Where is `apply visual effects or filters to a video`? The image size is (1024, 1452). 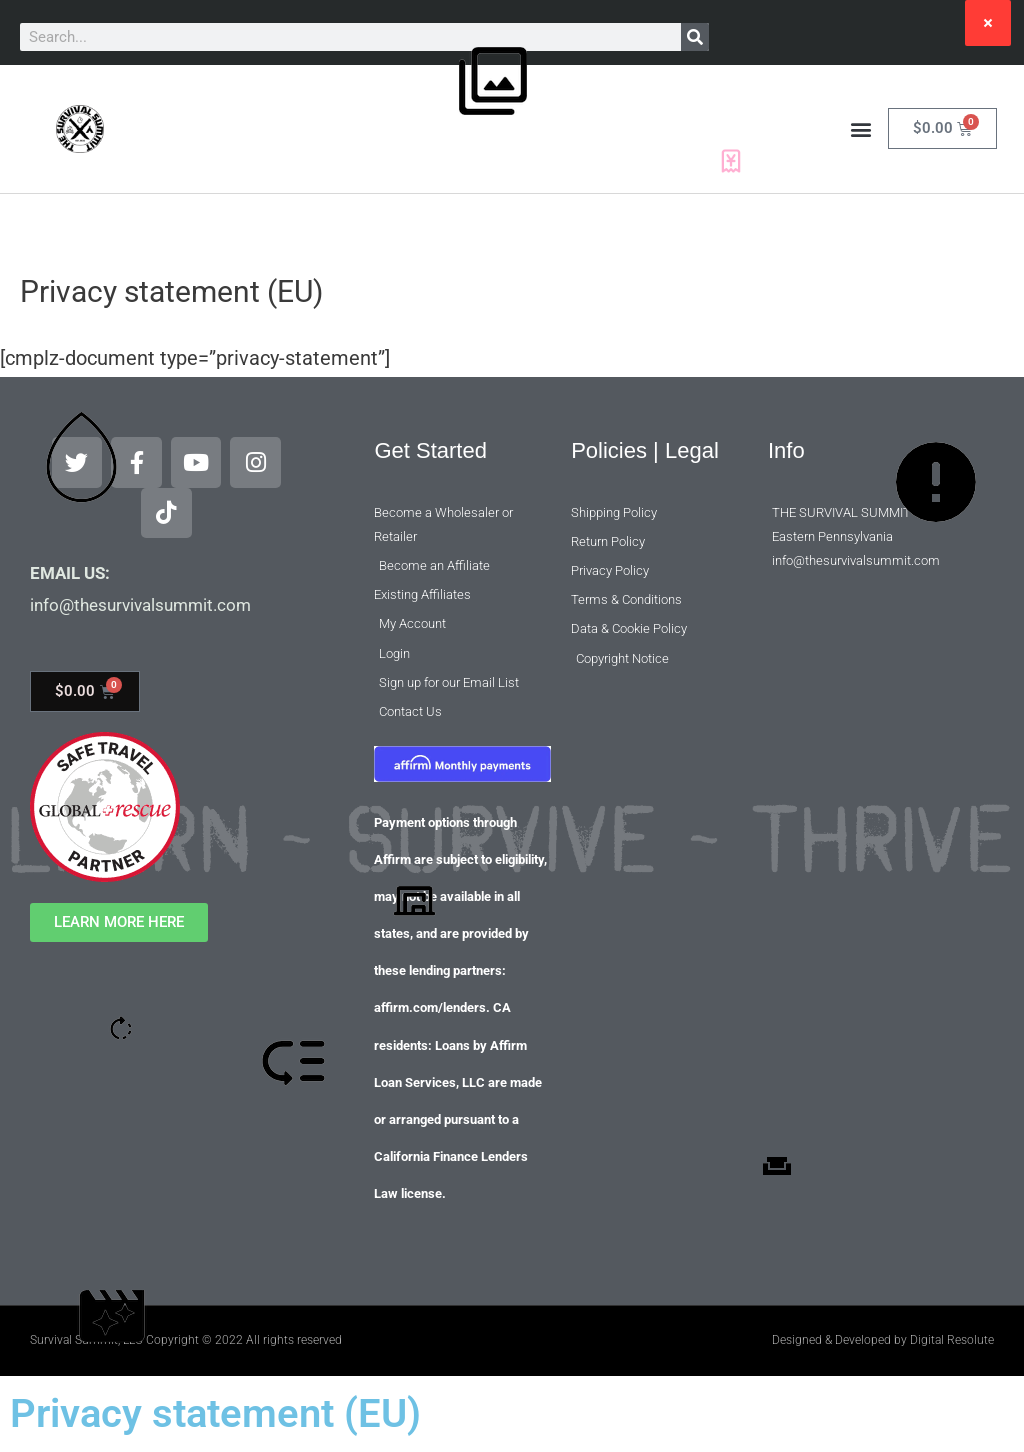
apply visual effects or filters to a video is located at coordinates (112, 1316).